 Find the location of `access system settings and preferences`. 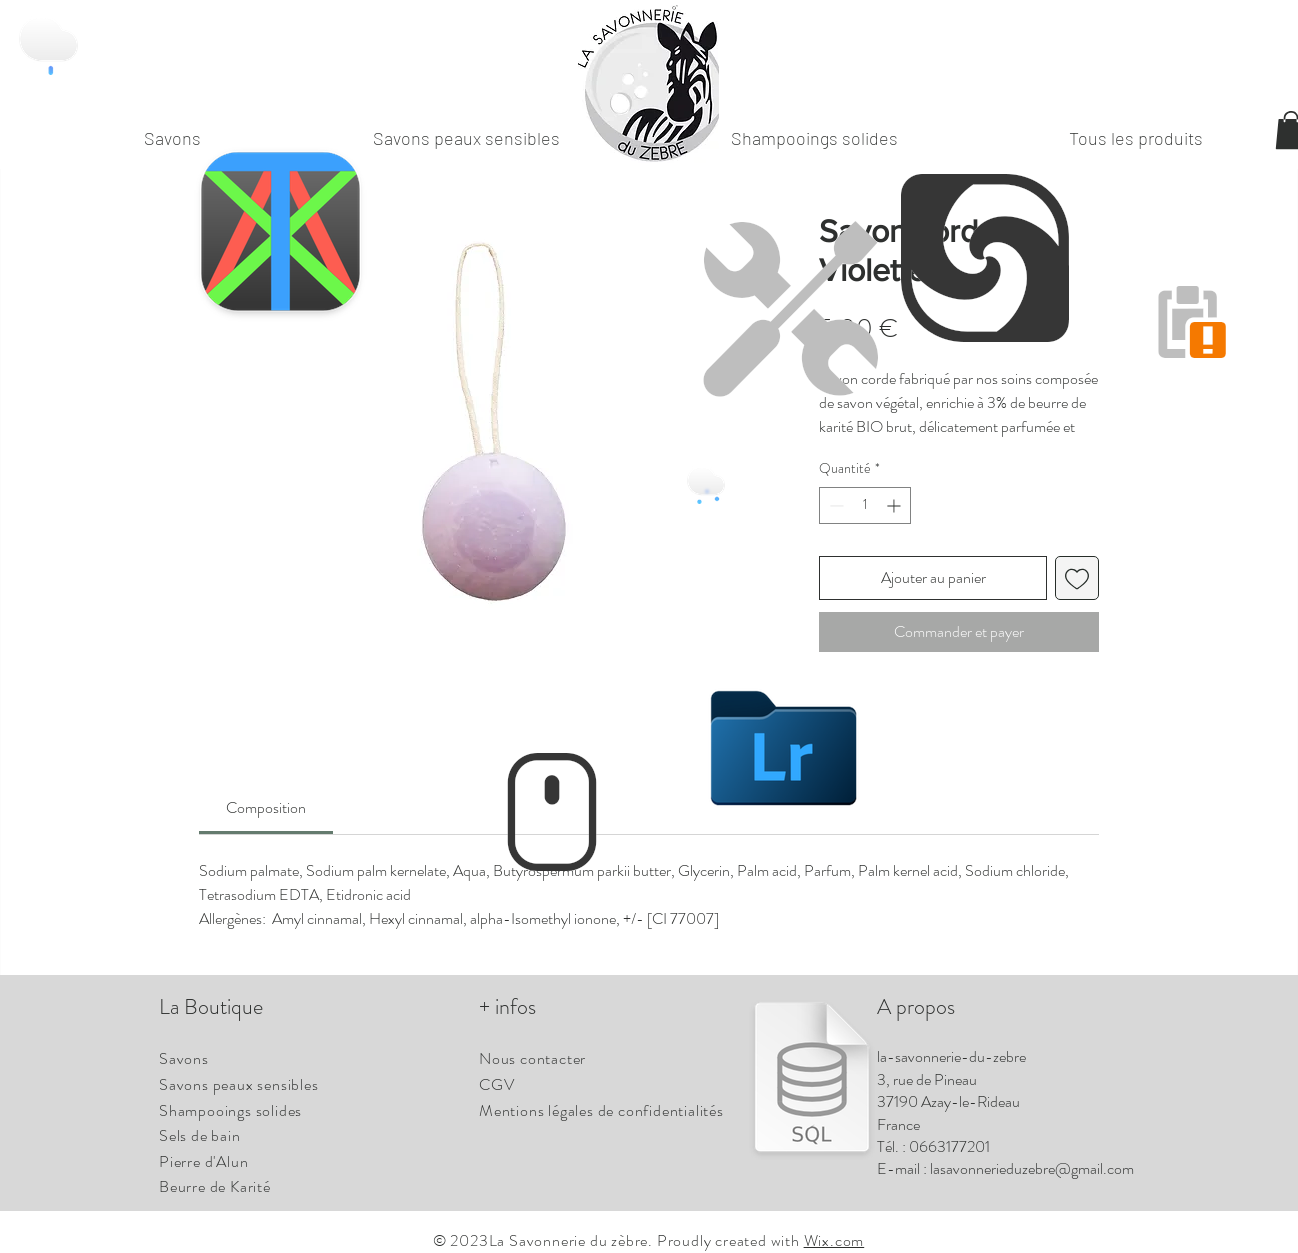

access system settings and preferences is located at coordinates (791, 309).